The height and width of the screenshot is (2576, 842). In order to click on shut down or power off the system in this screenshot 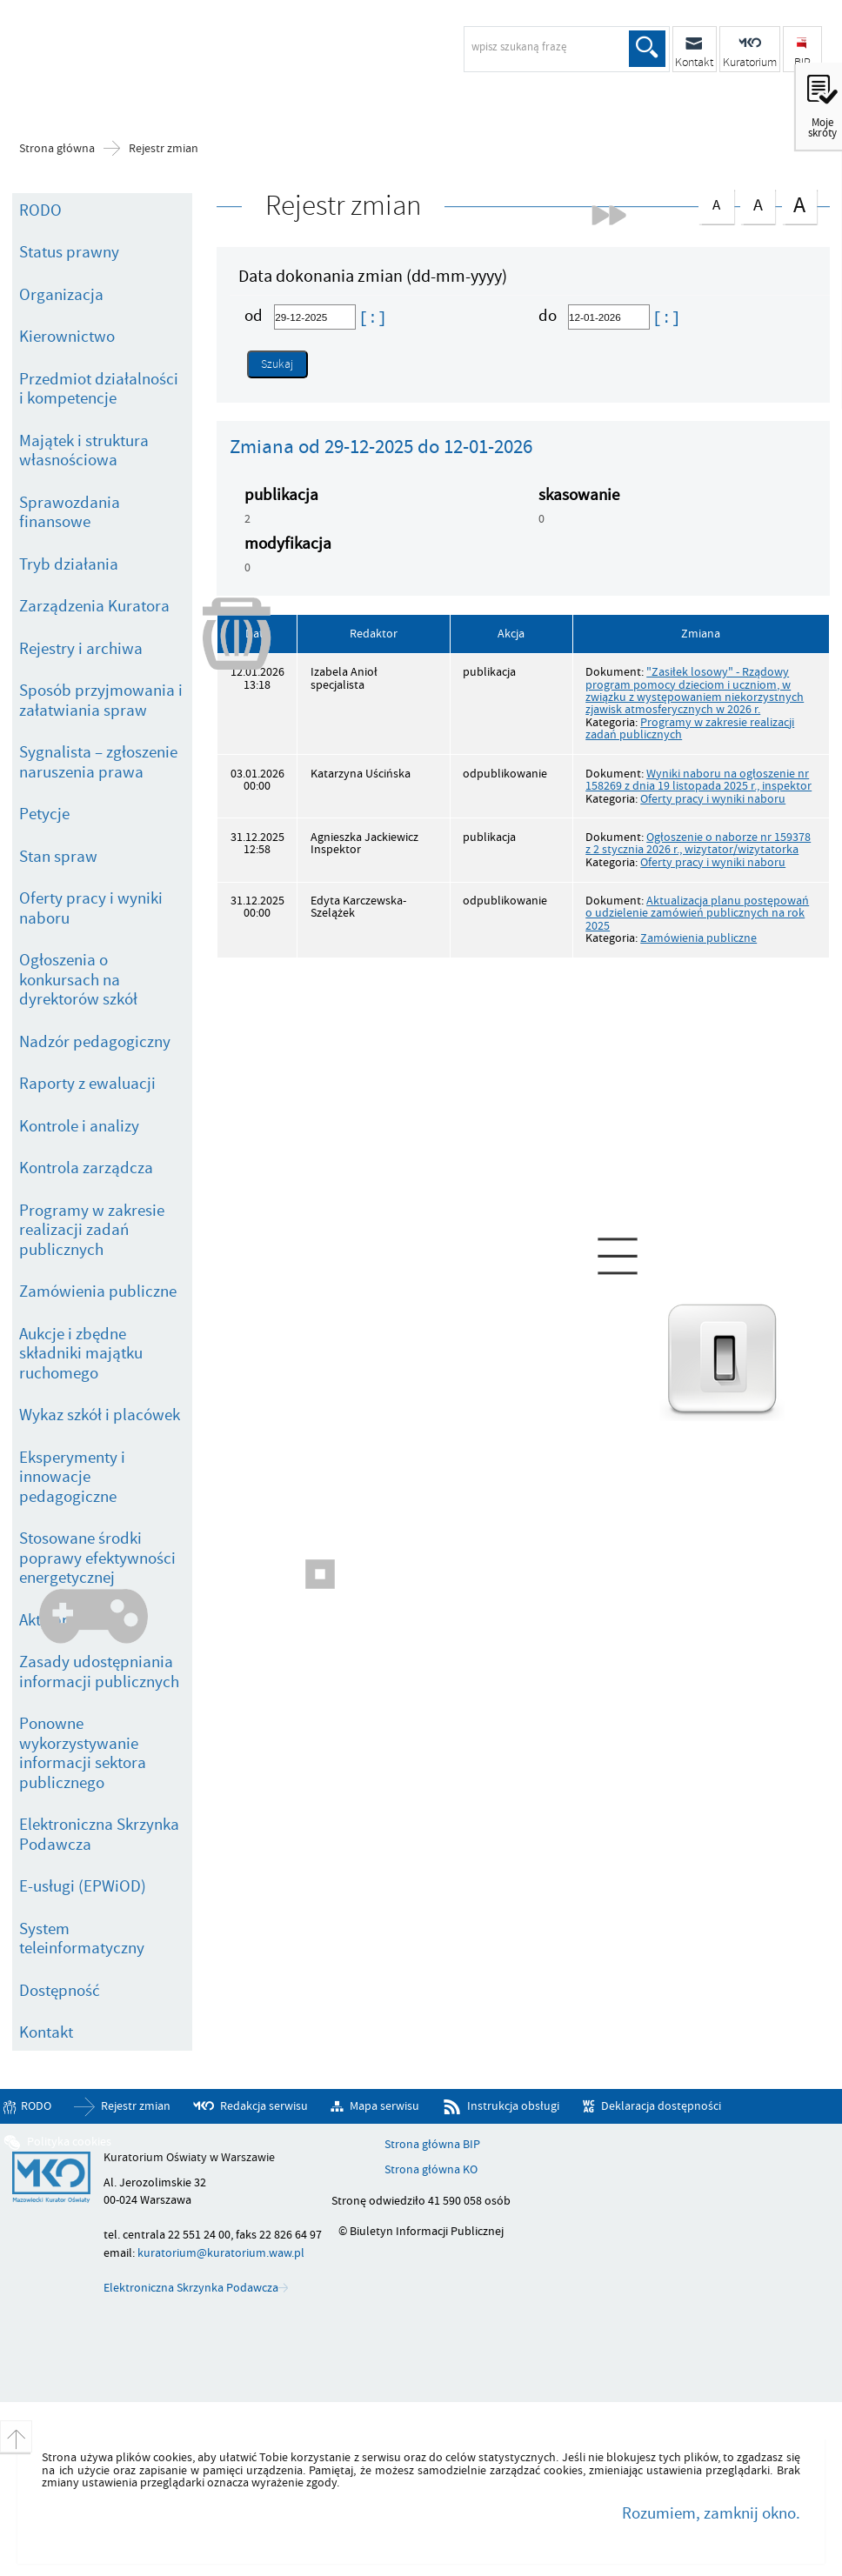, I will do `click(722, 1358)`.